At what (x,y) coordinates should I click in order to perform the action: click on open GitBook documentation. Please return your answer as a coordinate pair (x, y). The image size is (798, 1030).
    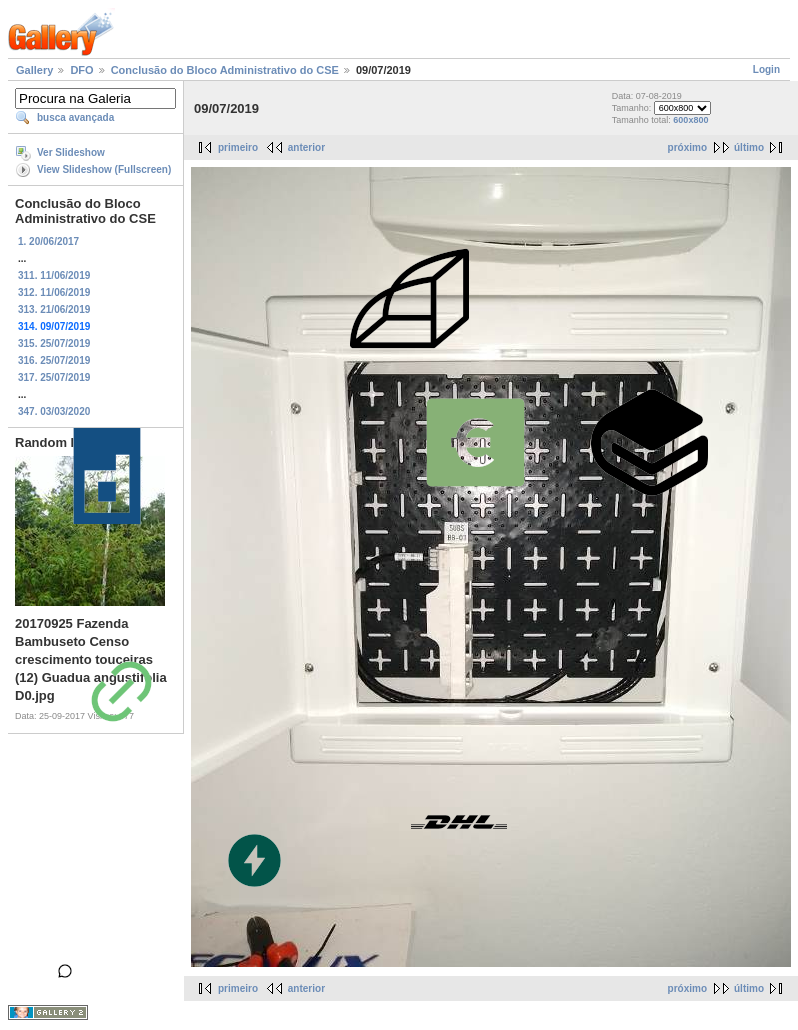
    Looking at the image, I should click on (649, 442).